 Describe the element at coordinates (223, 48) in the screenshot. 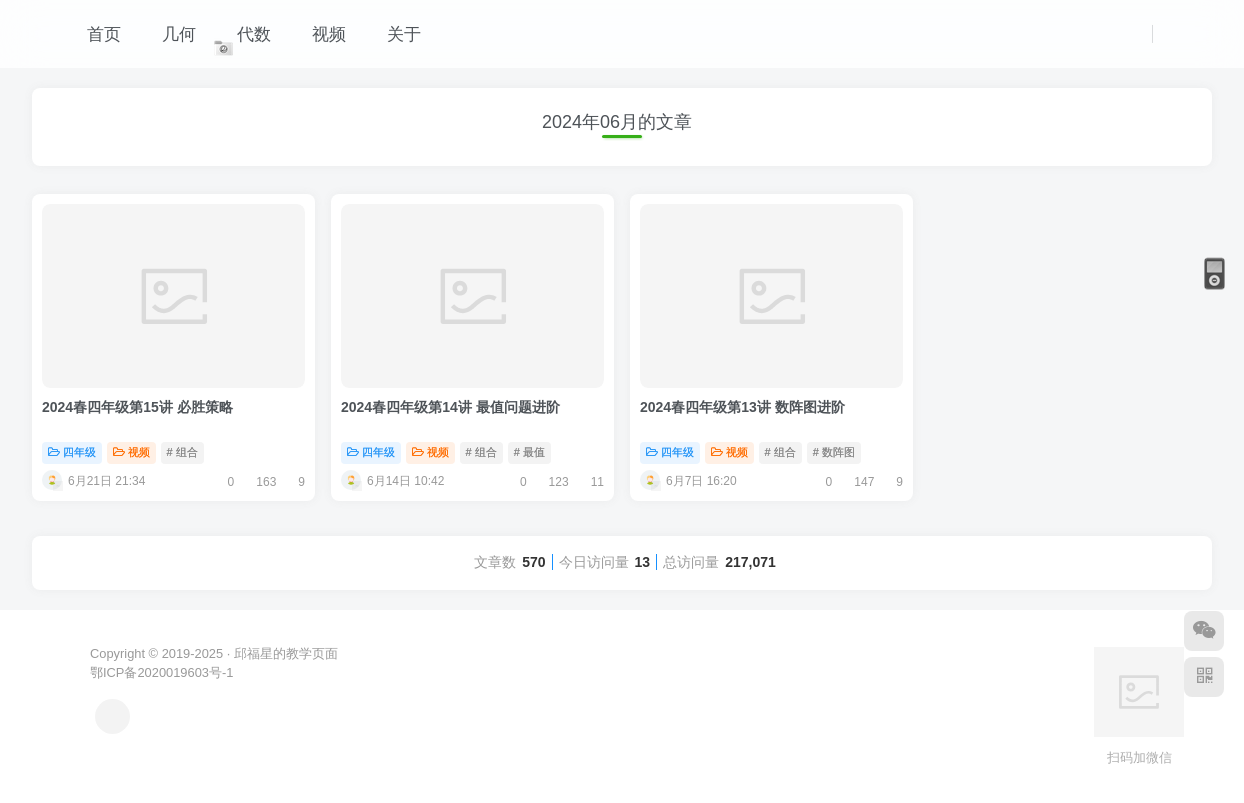

I see `open elementary OS system folder` at that location.